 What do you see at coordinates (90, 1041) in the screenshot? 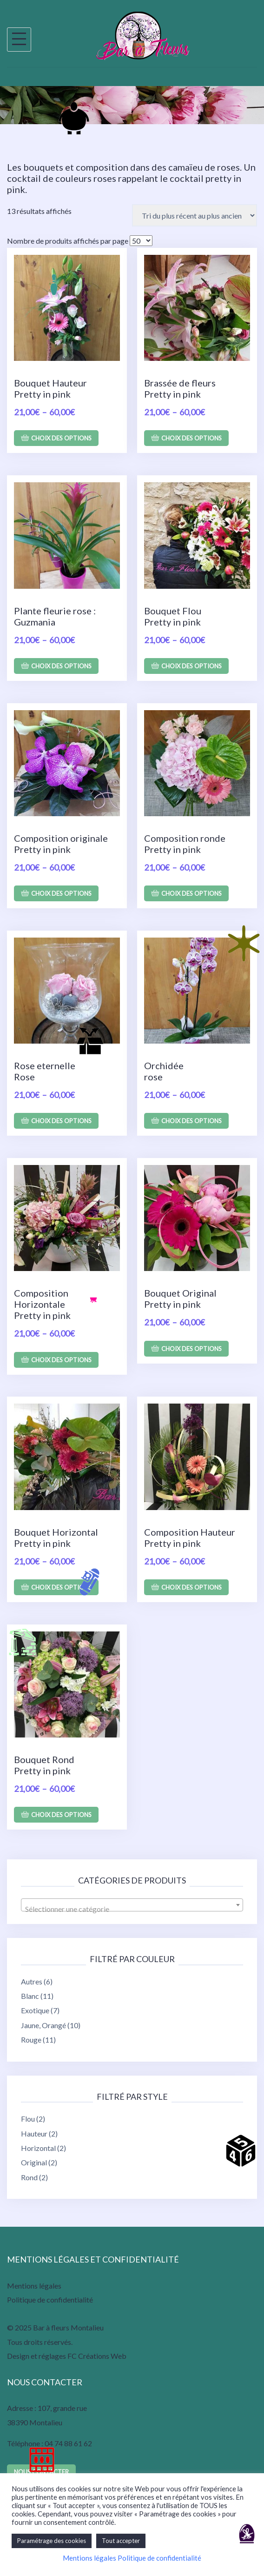
I see `unpack or open a delivery` at bounding box center [90, 1041].